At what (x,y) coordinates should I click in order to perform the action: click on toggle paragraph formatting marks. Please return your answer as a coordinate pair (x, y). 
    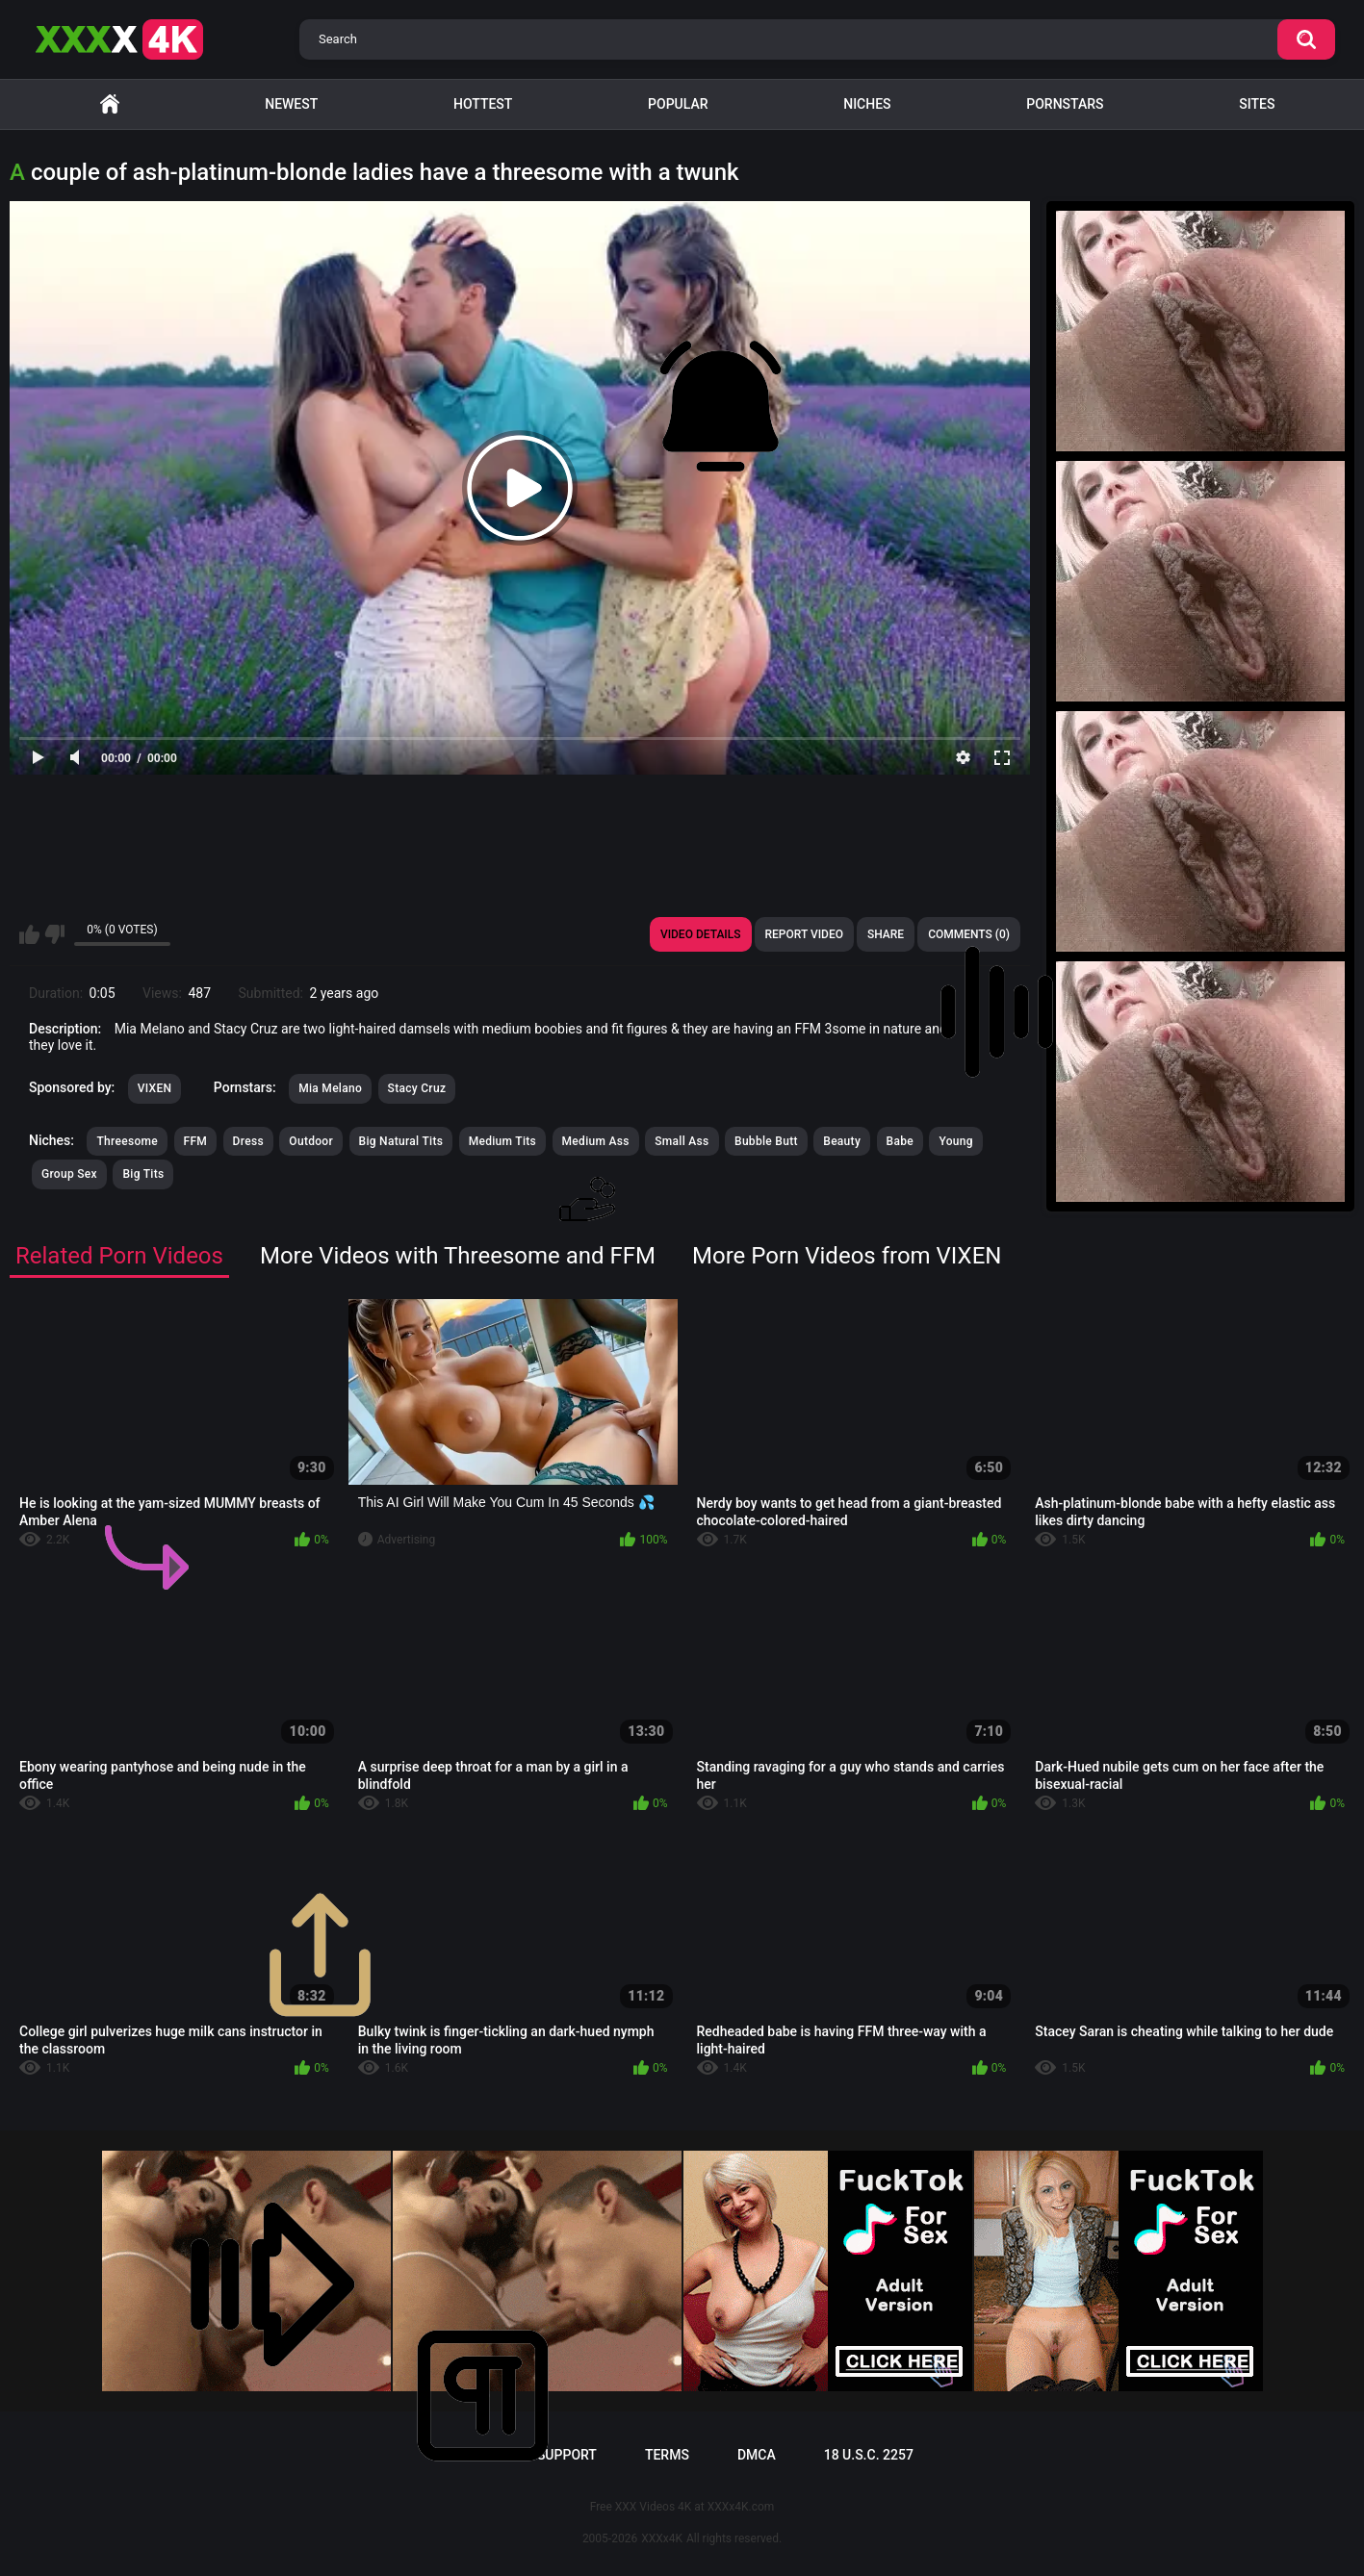
    Looking at the image, I should click on (482, 2395).